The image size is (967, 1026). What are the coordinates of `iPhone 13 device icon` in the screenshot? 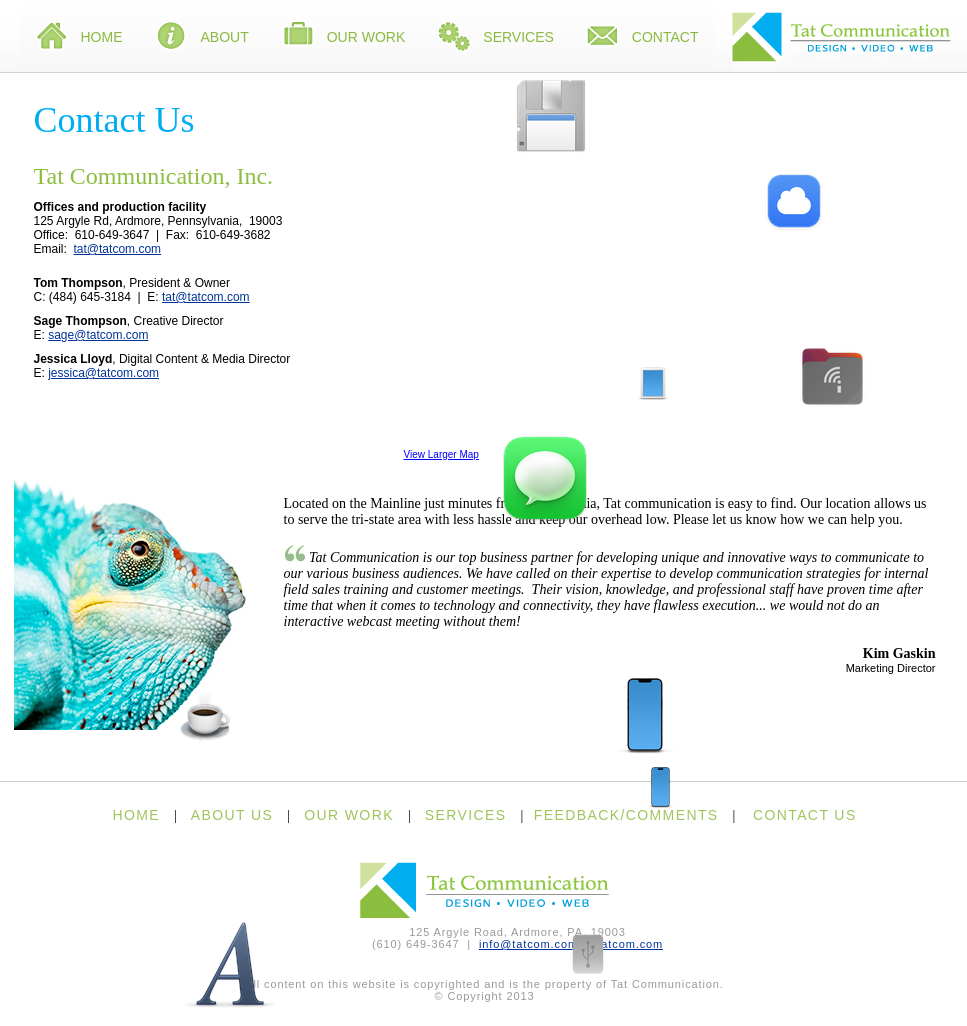 It's located at (645, 716).